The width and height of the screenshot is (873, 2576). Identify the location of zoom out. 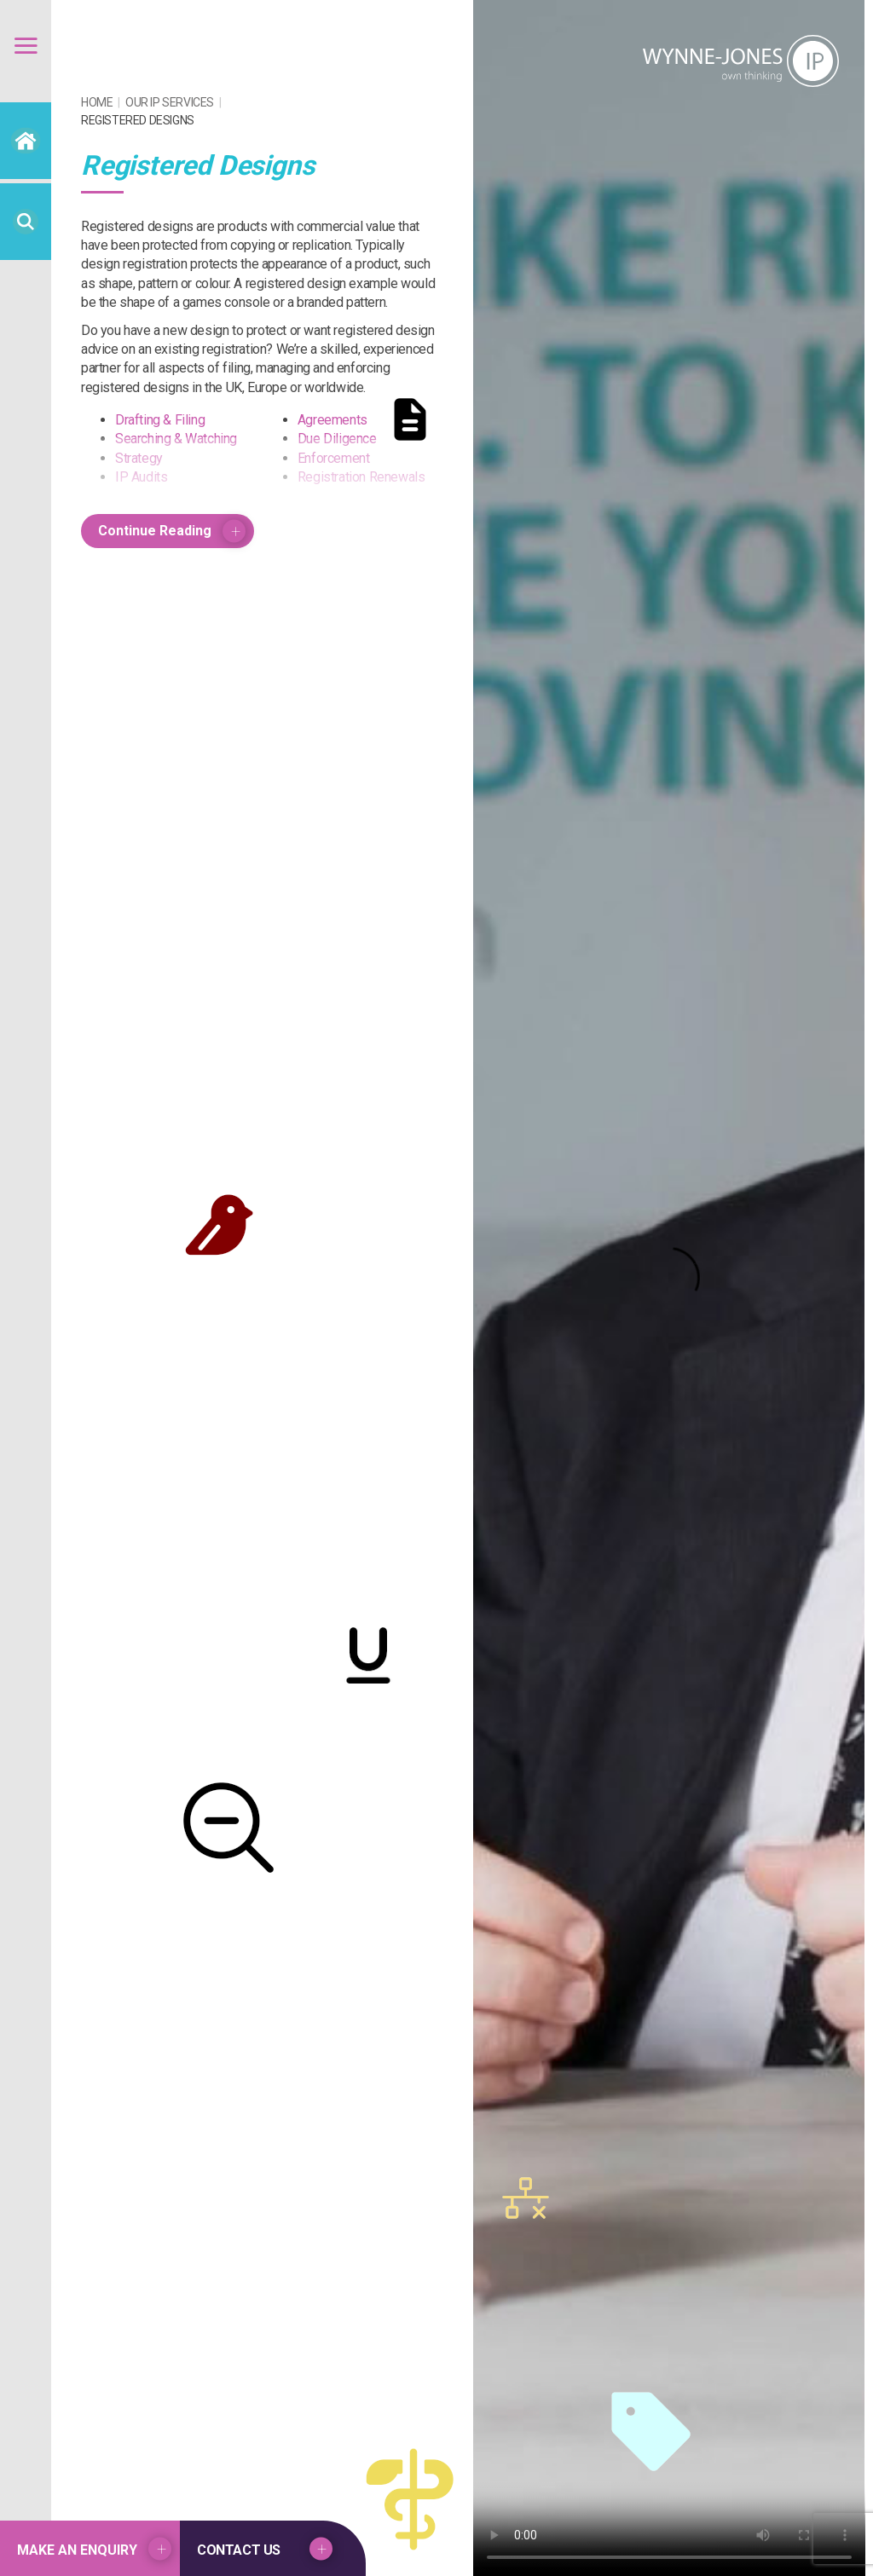
(228, 1828).